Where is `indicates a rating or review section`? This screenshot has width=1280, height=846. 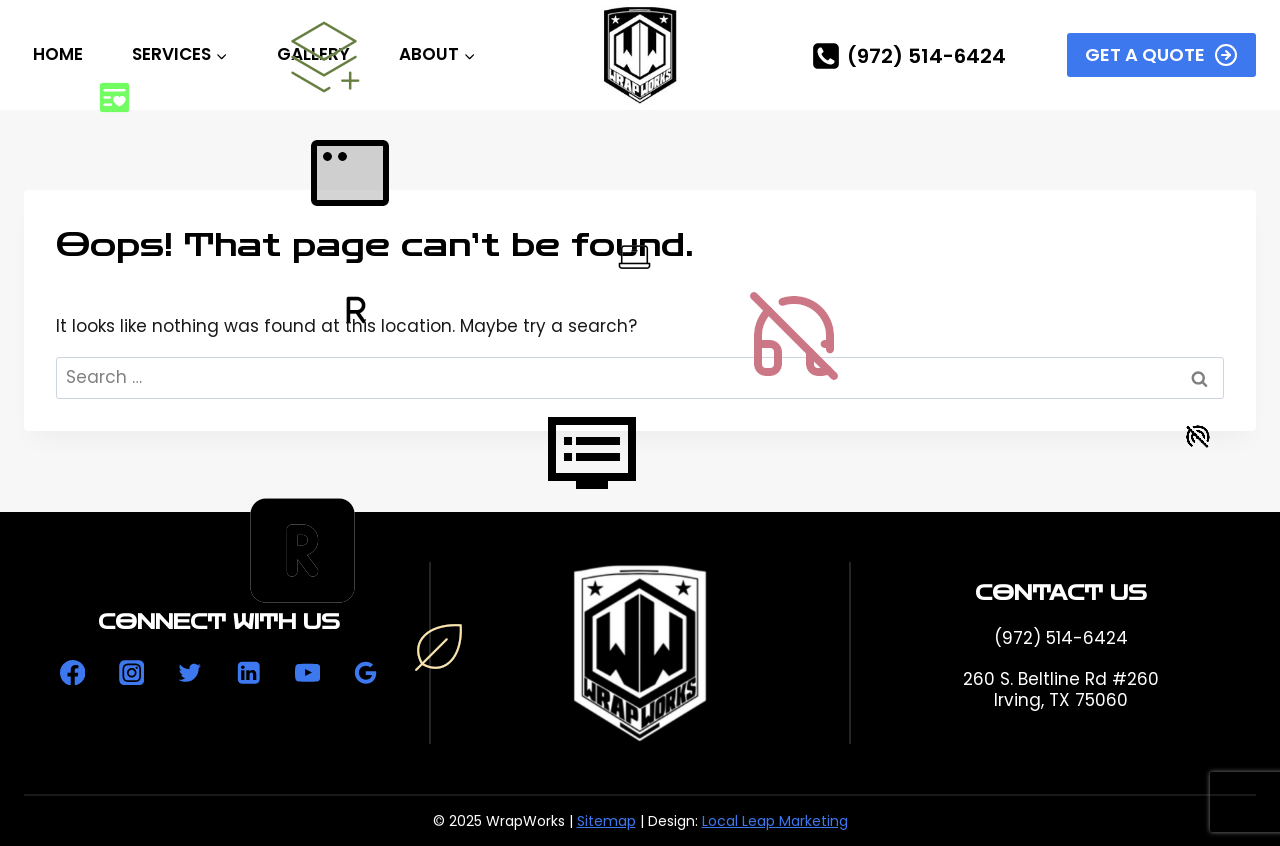
indicates a rating or review section is located at coordinates (302, 550).